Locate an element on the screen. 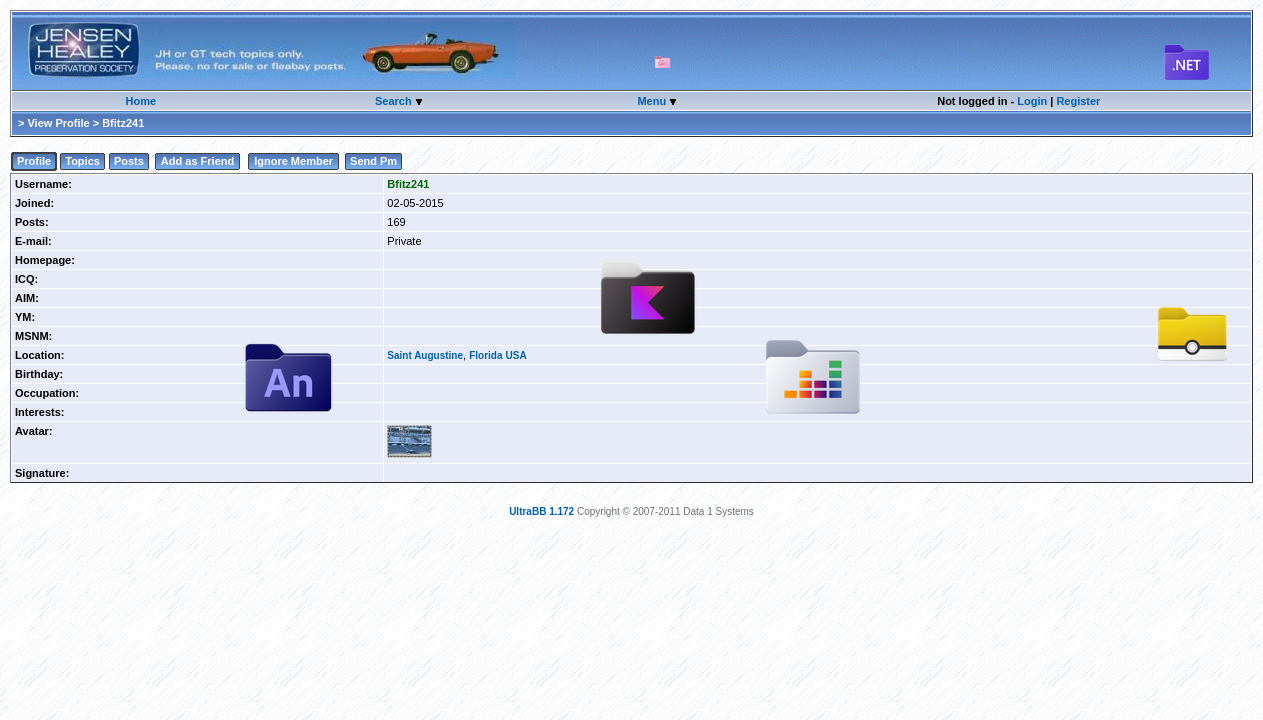  folder containing .NET framework files is located at coordinates (1186, 63).